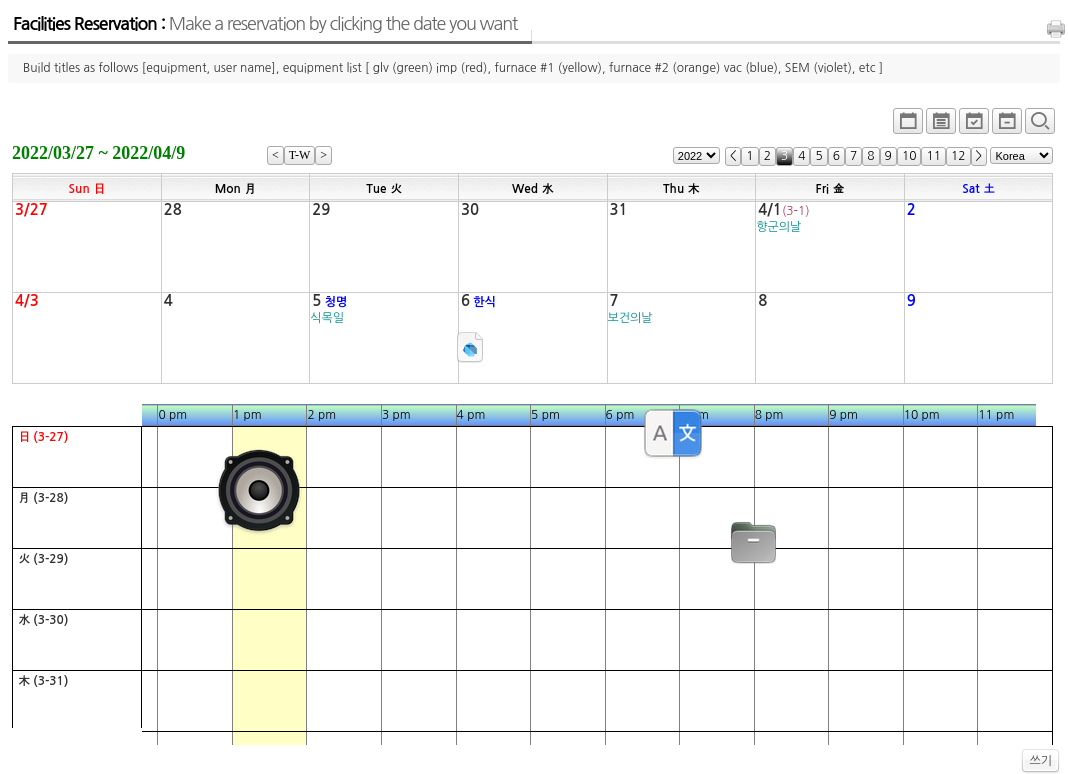 This screenshot has width=1068, height=774. Describe the element at coordinates (753, 542) in the screenshot. I see `open the file manager application` at that location.